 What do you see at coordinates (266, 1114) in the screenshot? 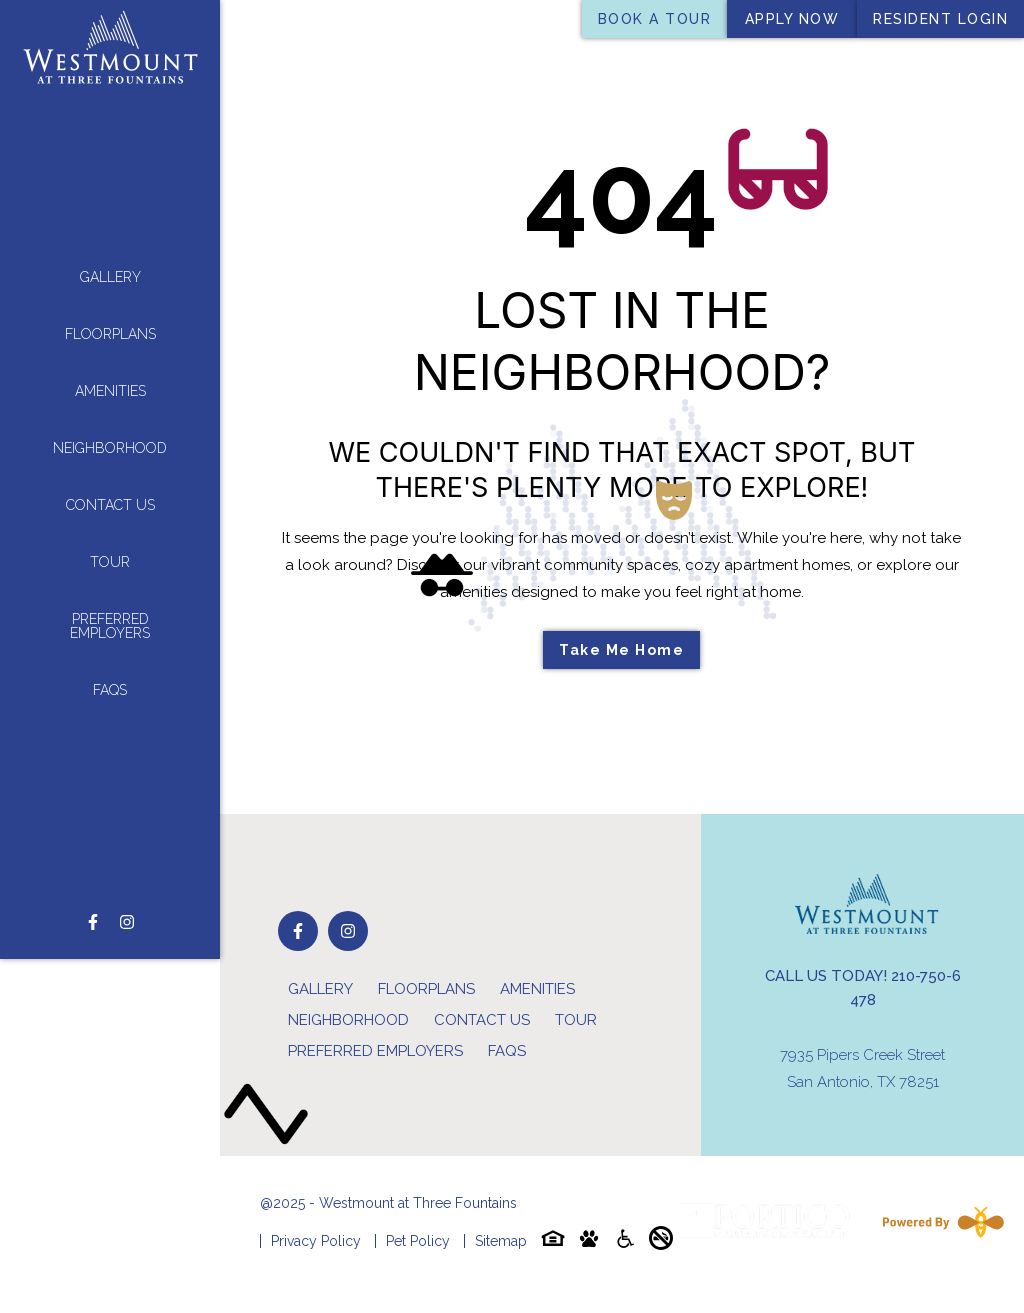
I see `audio or sound wave visualization` at bounding box center [266, 1114].